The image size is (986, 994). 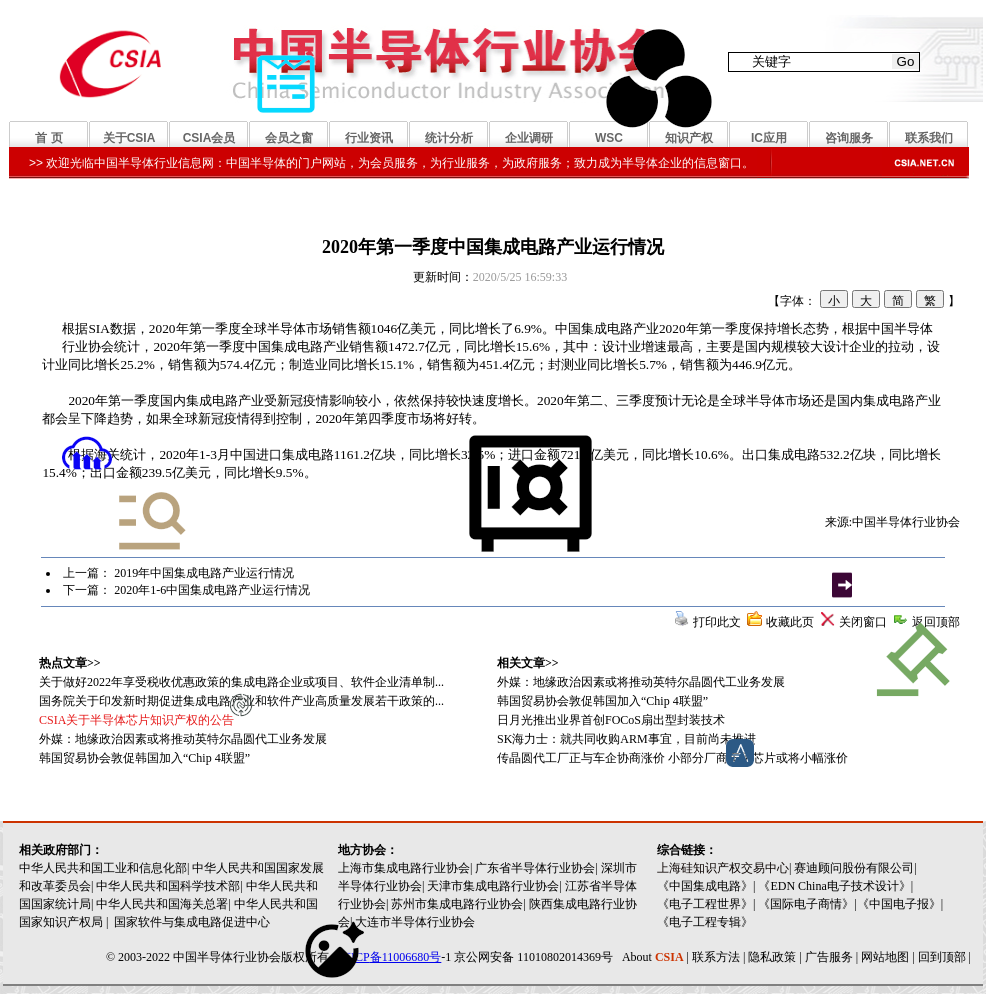 I want to click on asciidoctor documentation tool logo, so click(x=740, y=753).